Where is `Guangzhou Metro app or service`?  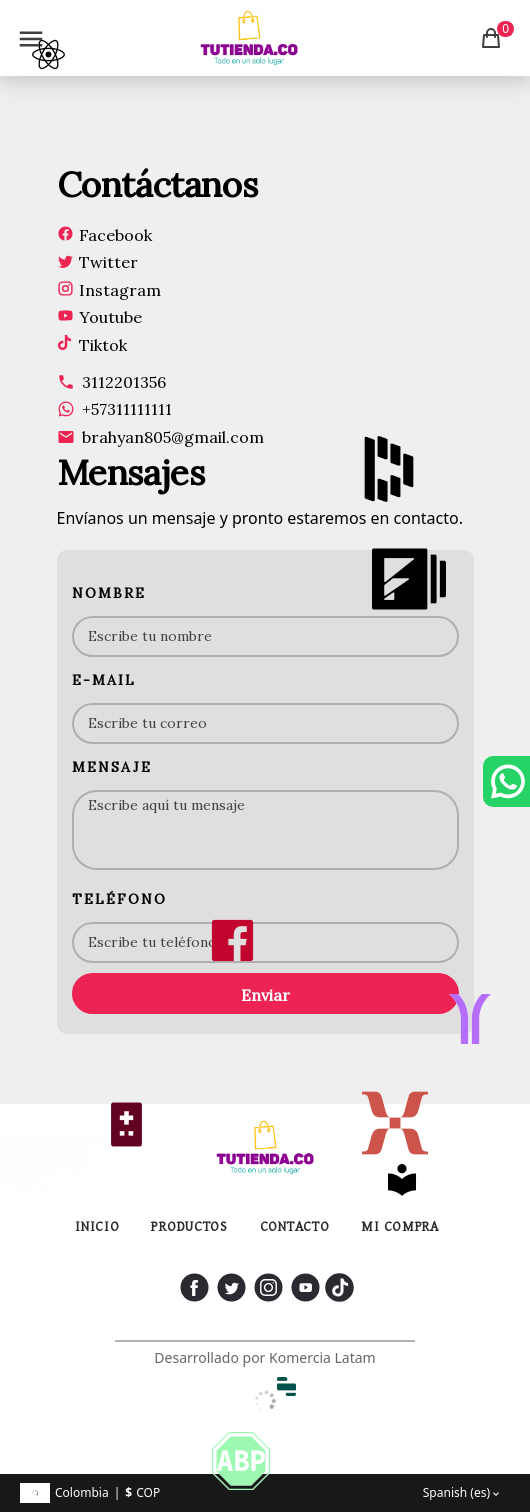 Guangzhou Metro app or service is located at coordinates (470, 1019).